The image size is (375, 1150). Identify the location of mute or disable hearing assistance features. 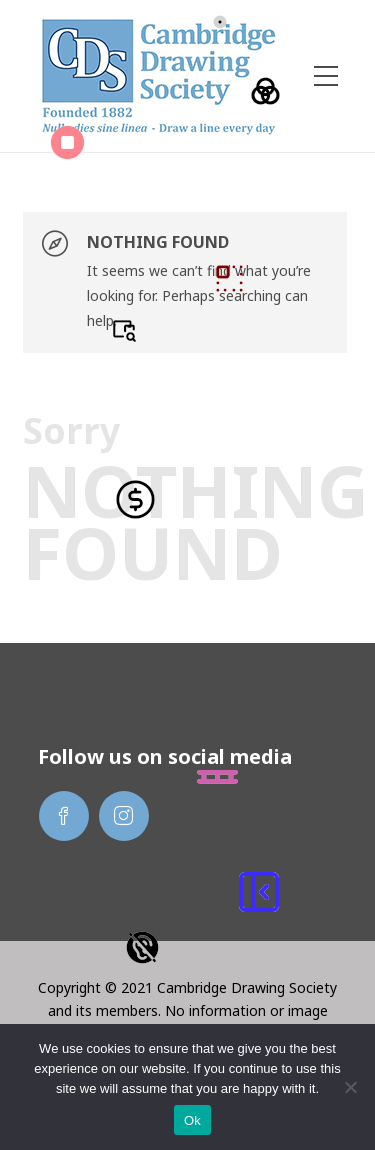
(142, 947).